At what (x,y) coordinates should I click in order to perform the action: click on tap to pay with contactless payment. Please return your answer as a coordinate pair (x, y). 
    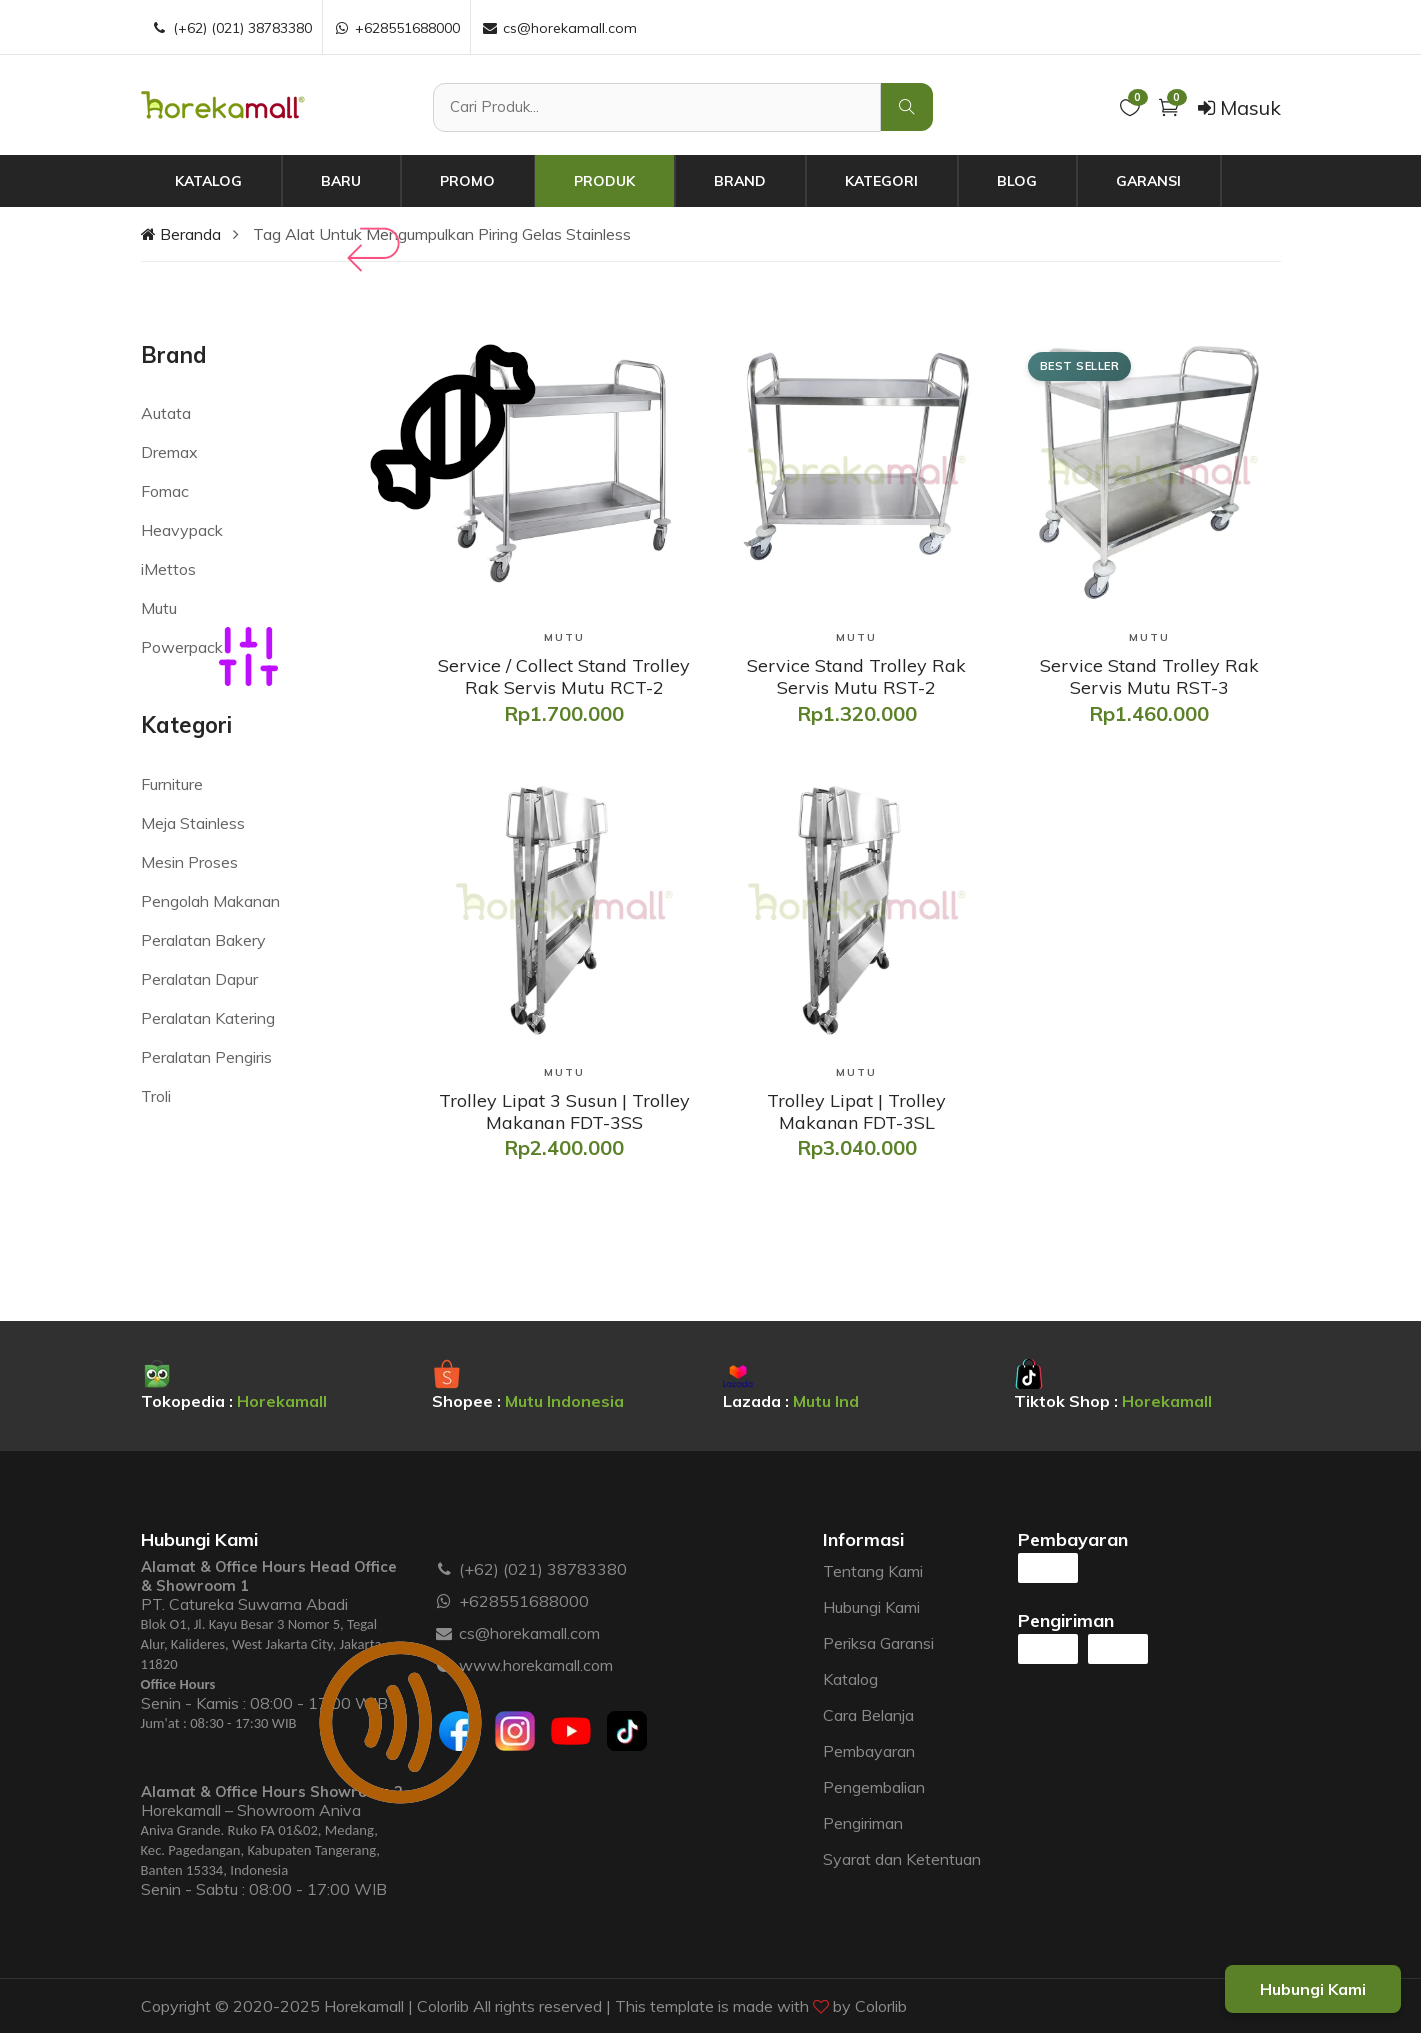
    Looking at the image, I should click on (400, 1722).